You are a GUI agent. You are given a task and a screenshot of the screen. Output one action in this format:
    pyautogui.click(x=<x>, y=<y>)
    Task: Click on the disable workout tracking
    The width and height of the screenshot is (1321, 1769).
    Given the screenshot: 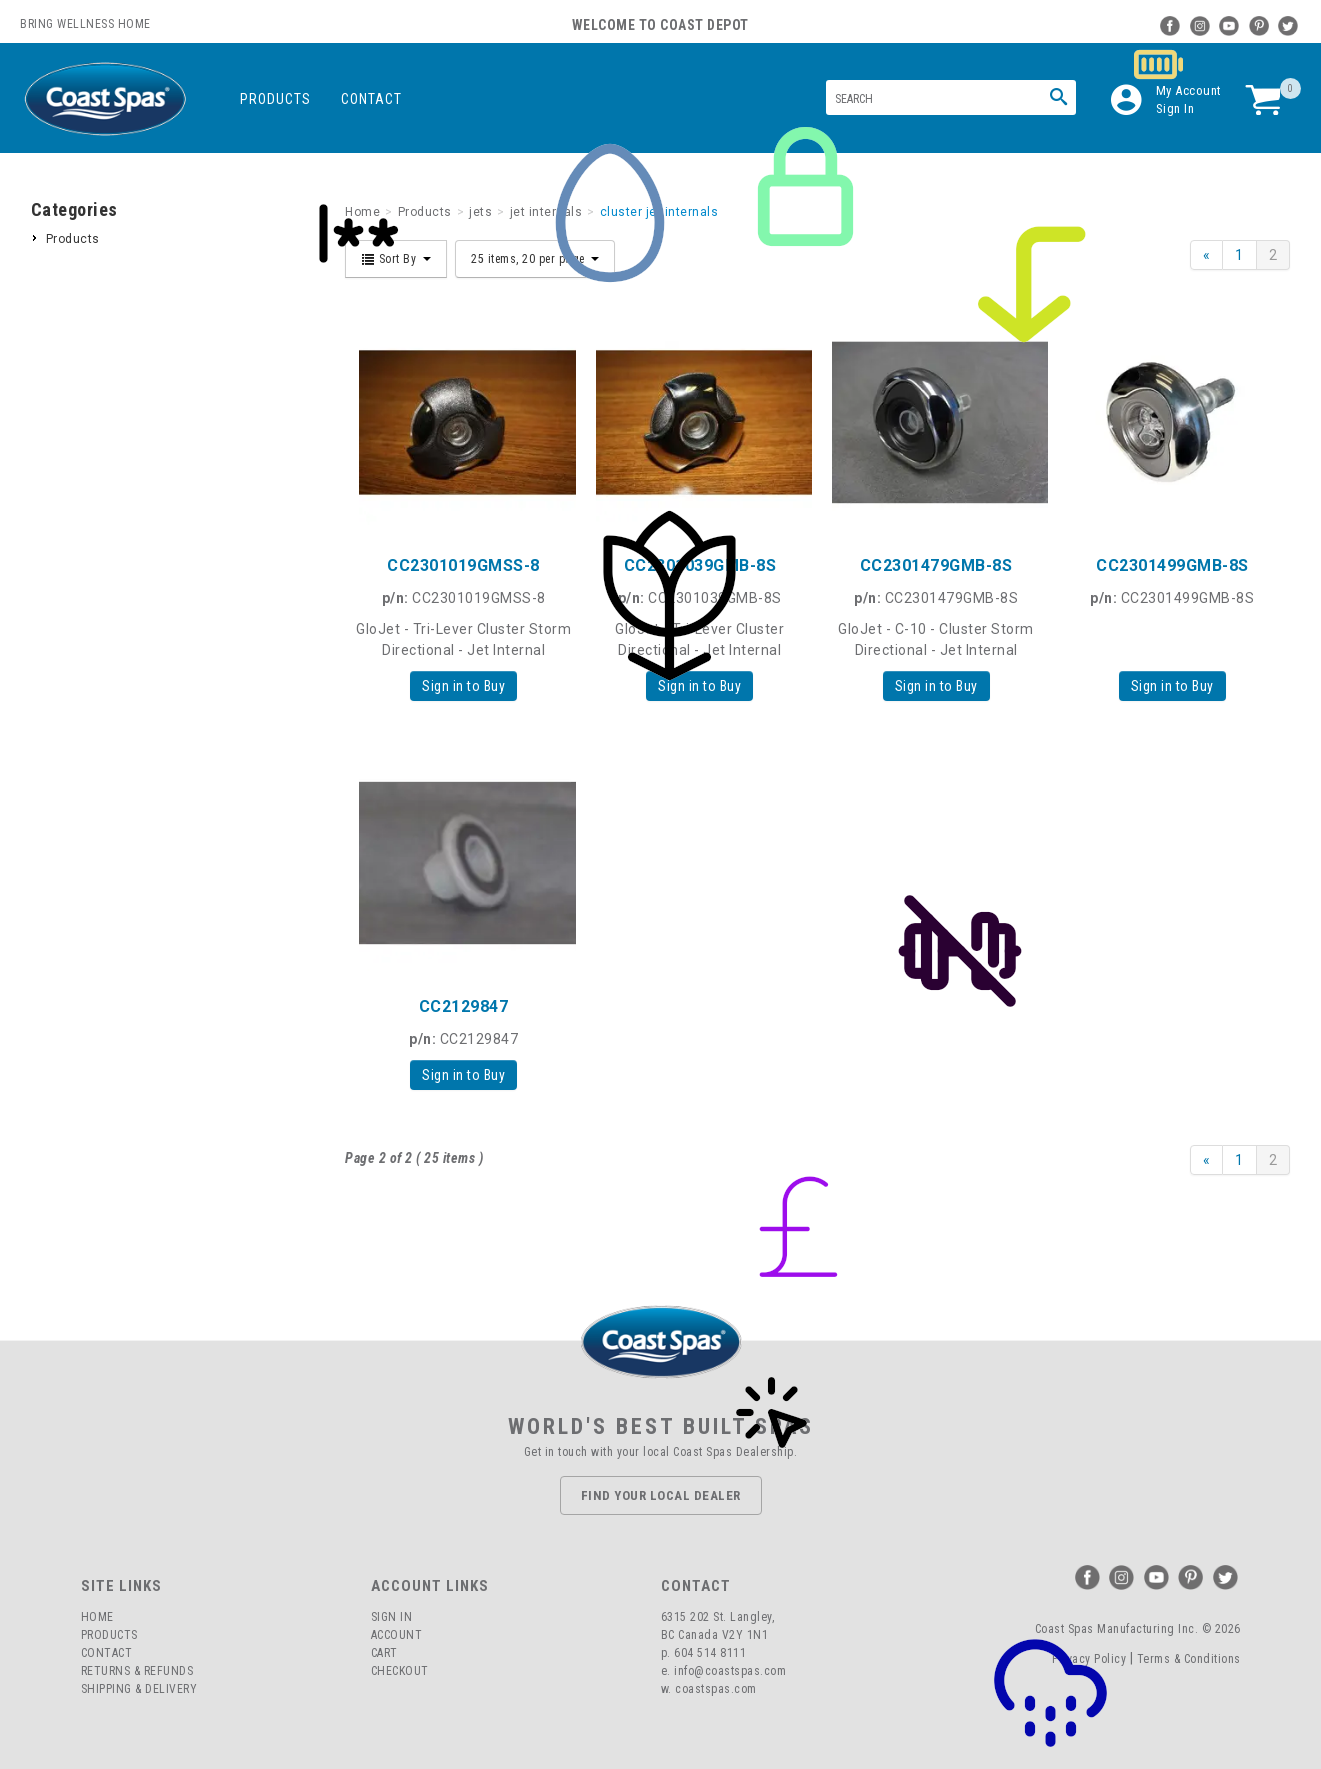 What is the action you would take?
    pyautogui.click(x=960, y=951)
    